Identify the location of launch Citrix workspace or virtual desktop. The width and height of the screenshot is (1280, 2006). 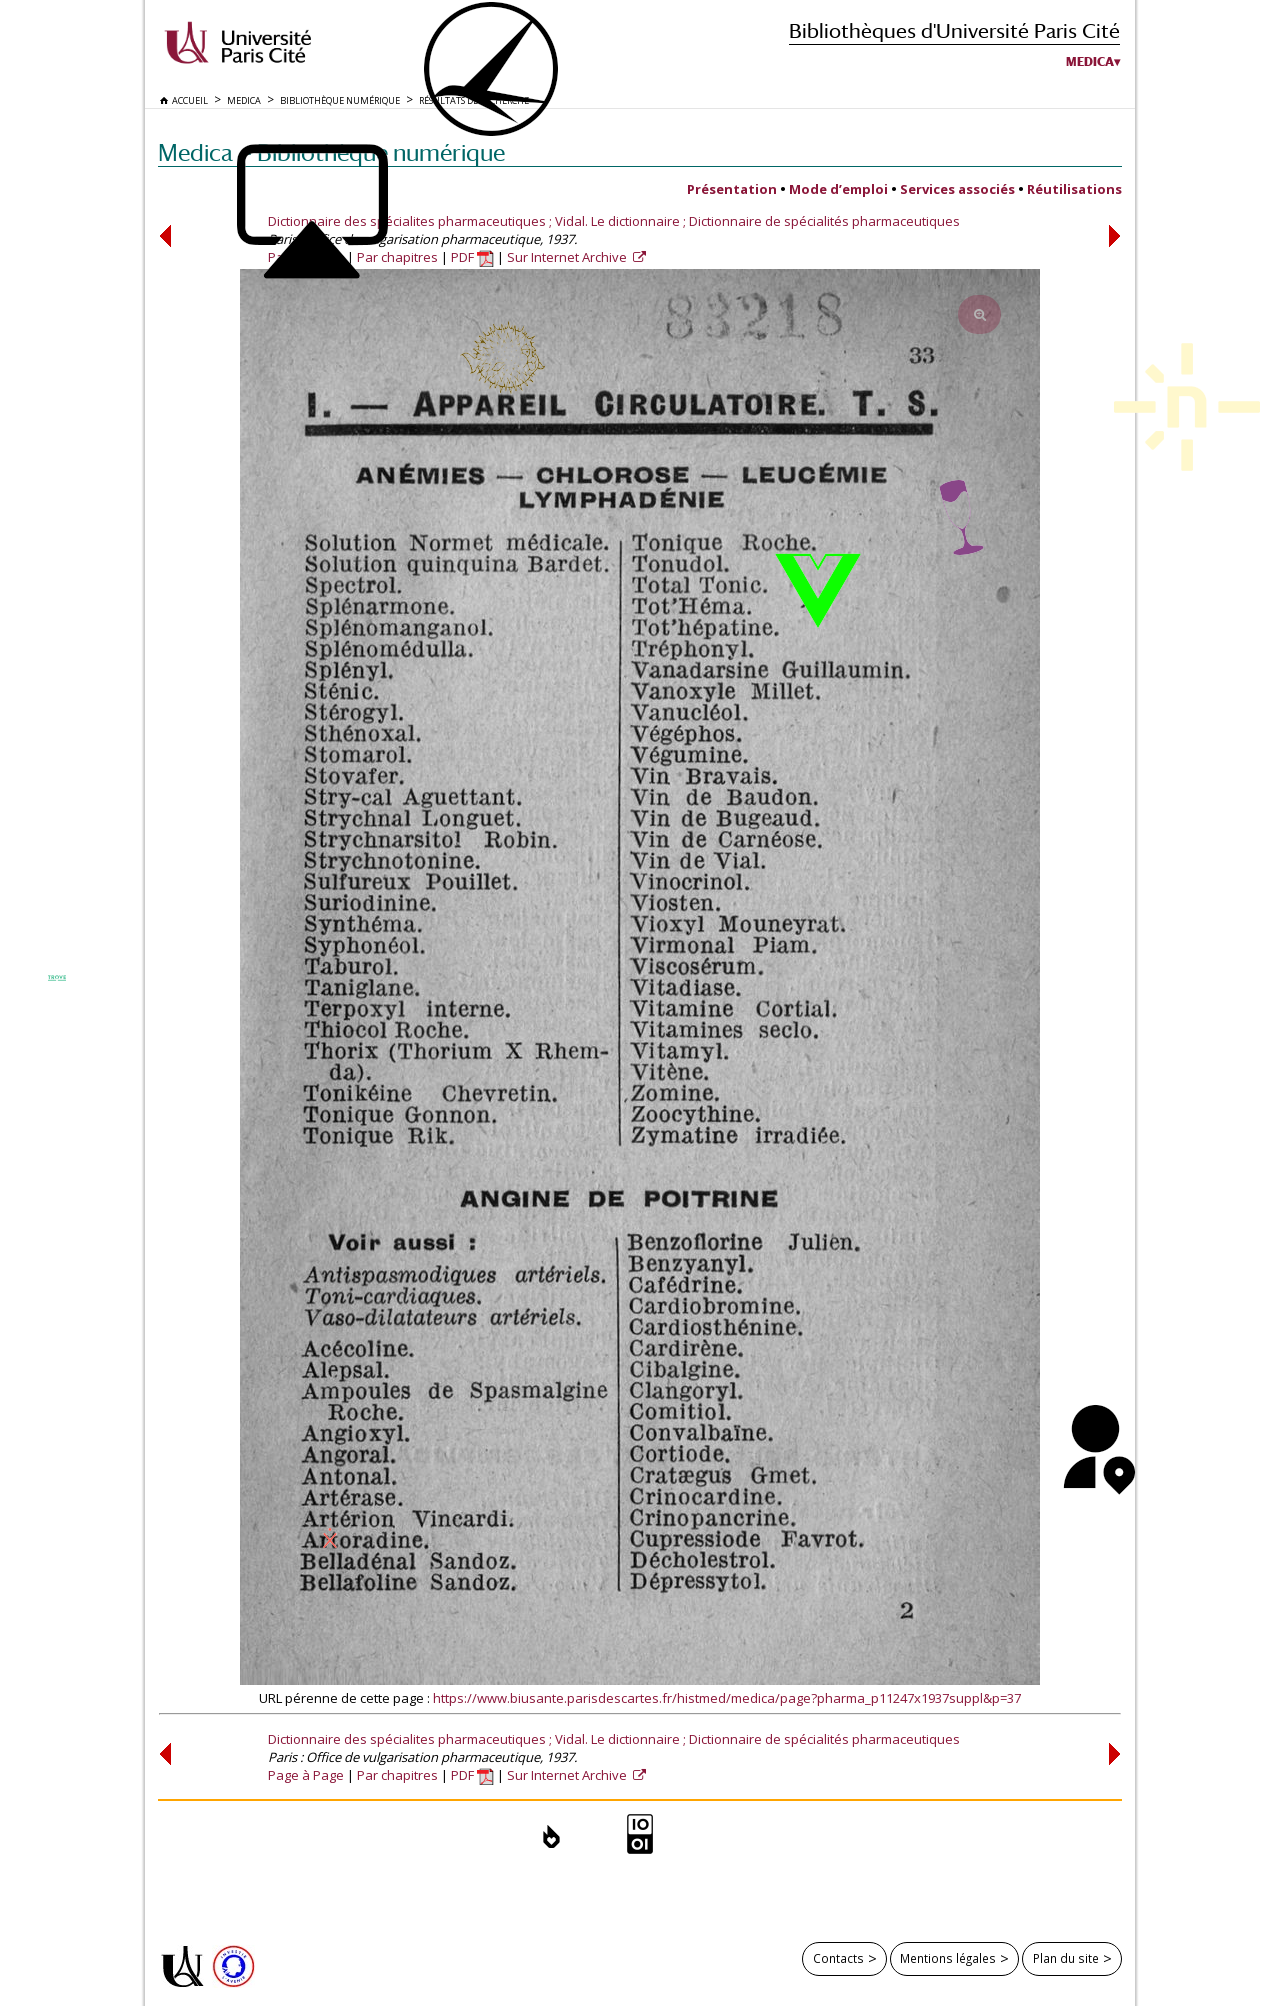
(330, 1538).